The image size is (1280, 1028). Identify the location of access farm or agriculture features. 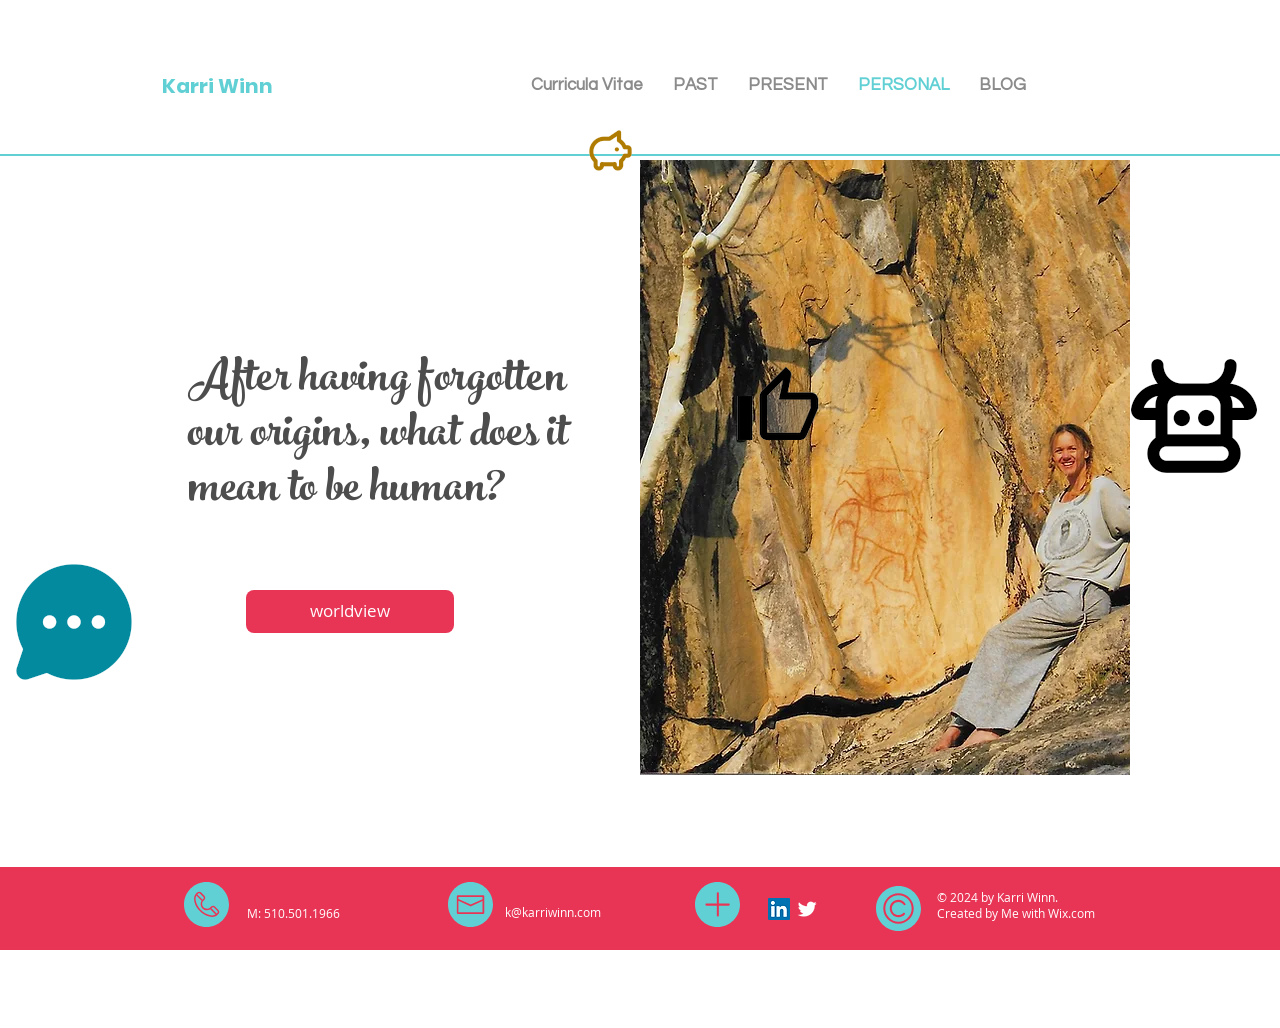
(1194, 418).